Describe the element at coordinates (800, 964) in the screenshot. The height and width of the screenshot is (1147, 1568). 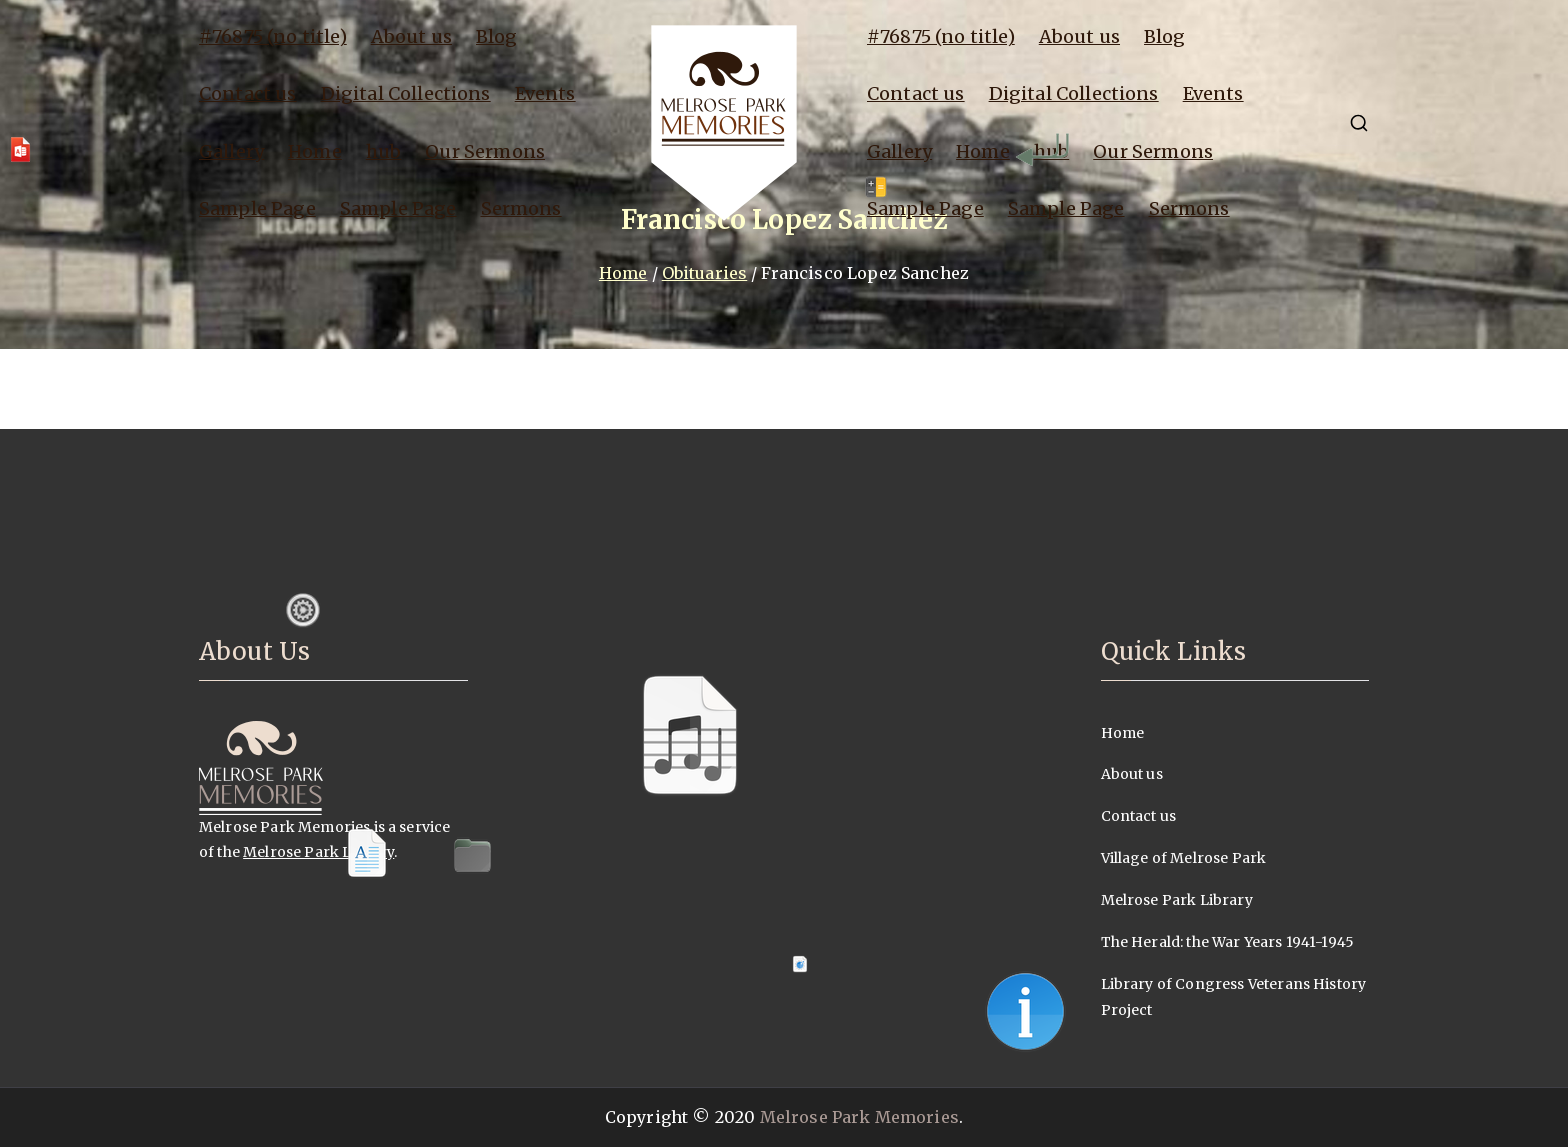
I see `lua script file indicator` at that location.